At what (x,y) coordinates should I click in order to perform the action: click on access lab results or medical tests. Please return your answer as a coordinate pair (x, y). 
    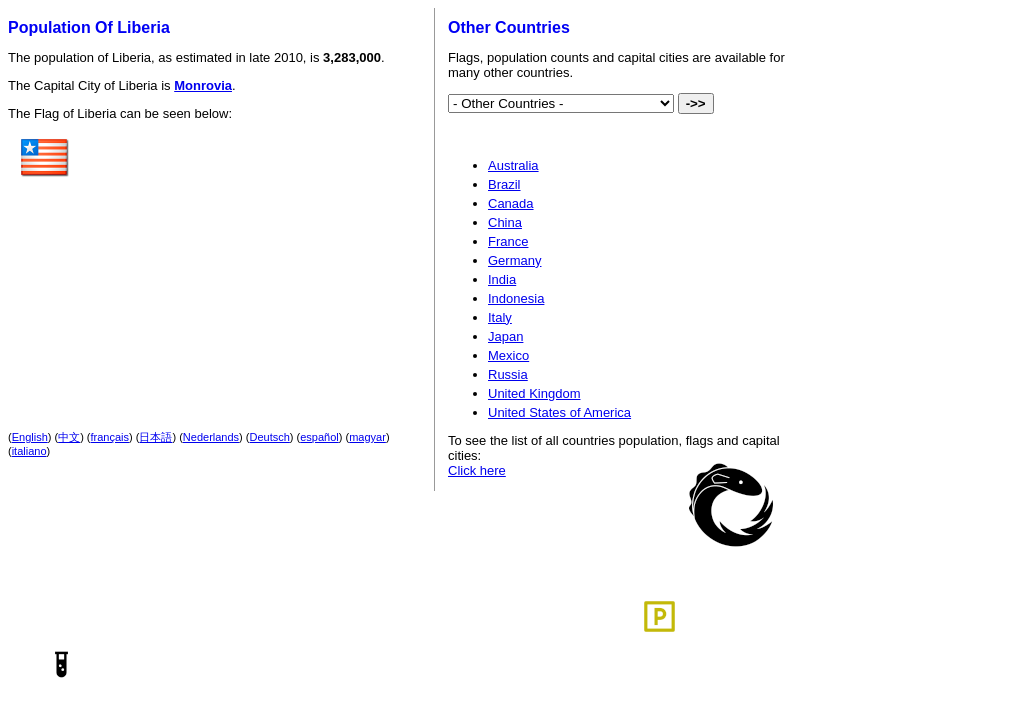
    Looking at the image, I should click on (61, 664).